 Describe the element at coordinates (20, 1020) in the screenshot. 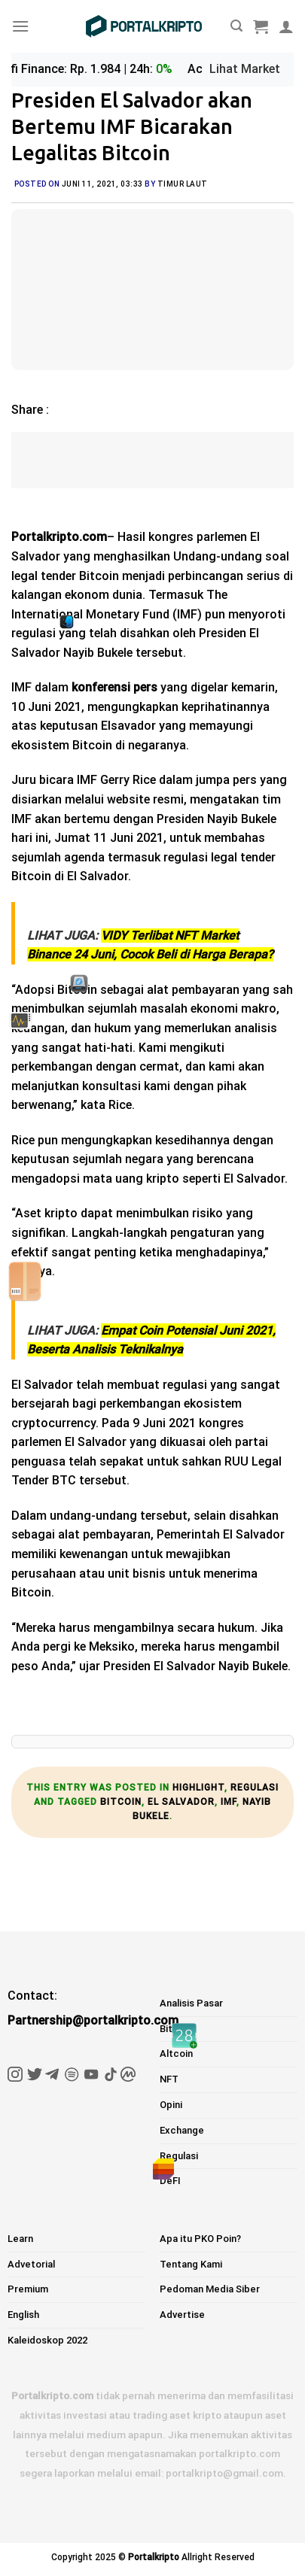

I see `open system monitor to view CPU, memory, and process activity` at that location.